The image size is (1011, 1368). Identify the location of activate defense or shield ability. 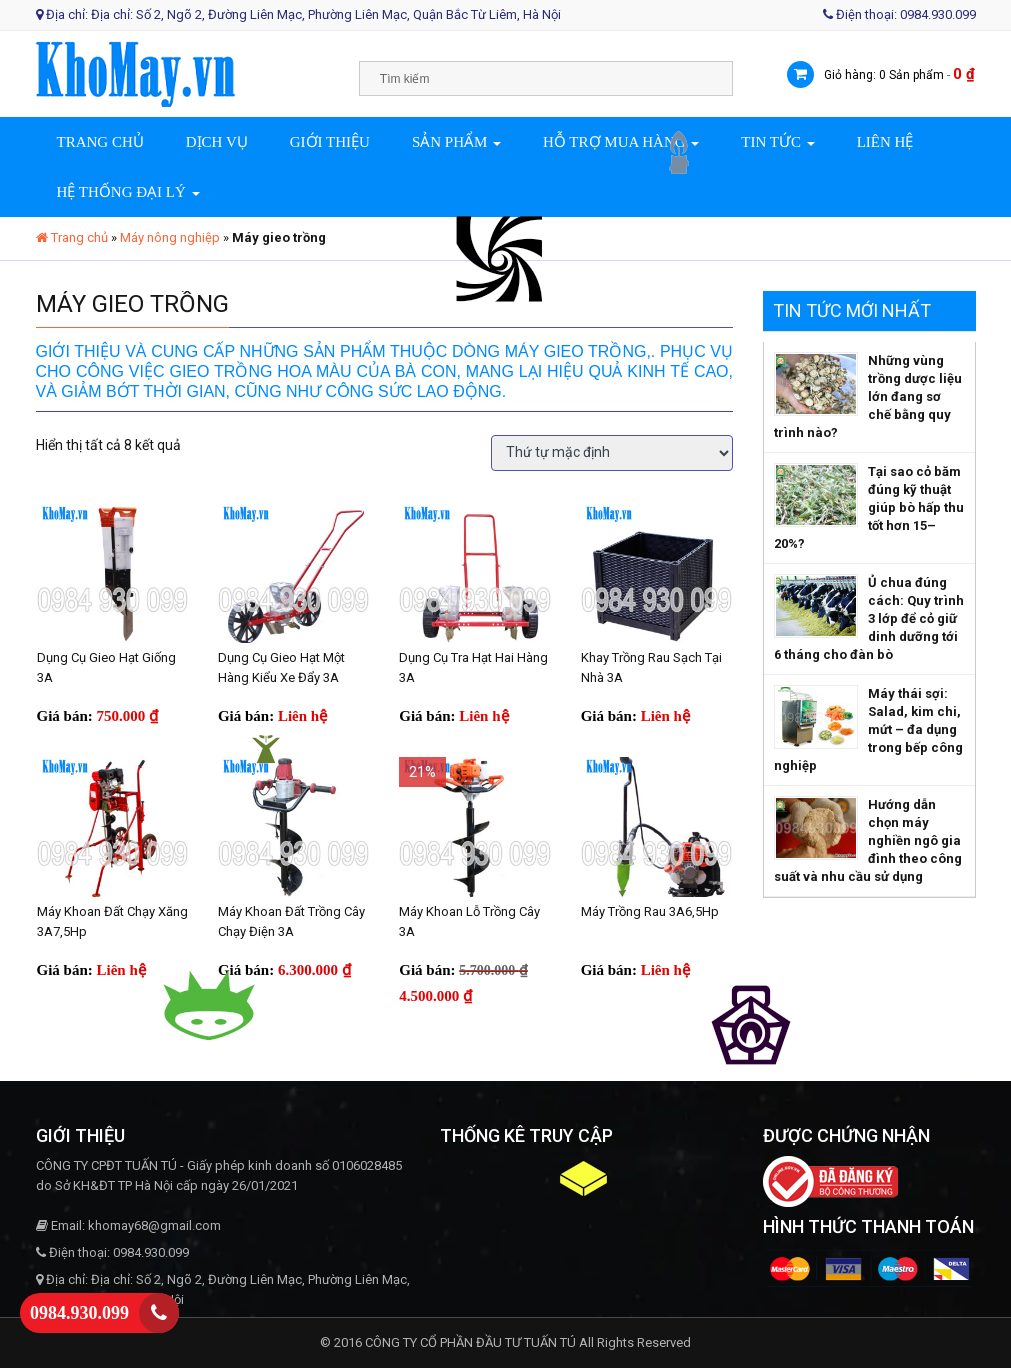
(209, 1007).